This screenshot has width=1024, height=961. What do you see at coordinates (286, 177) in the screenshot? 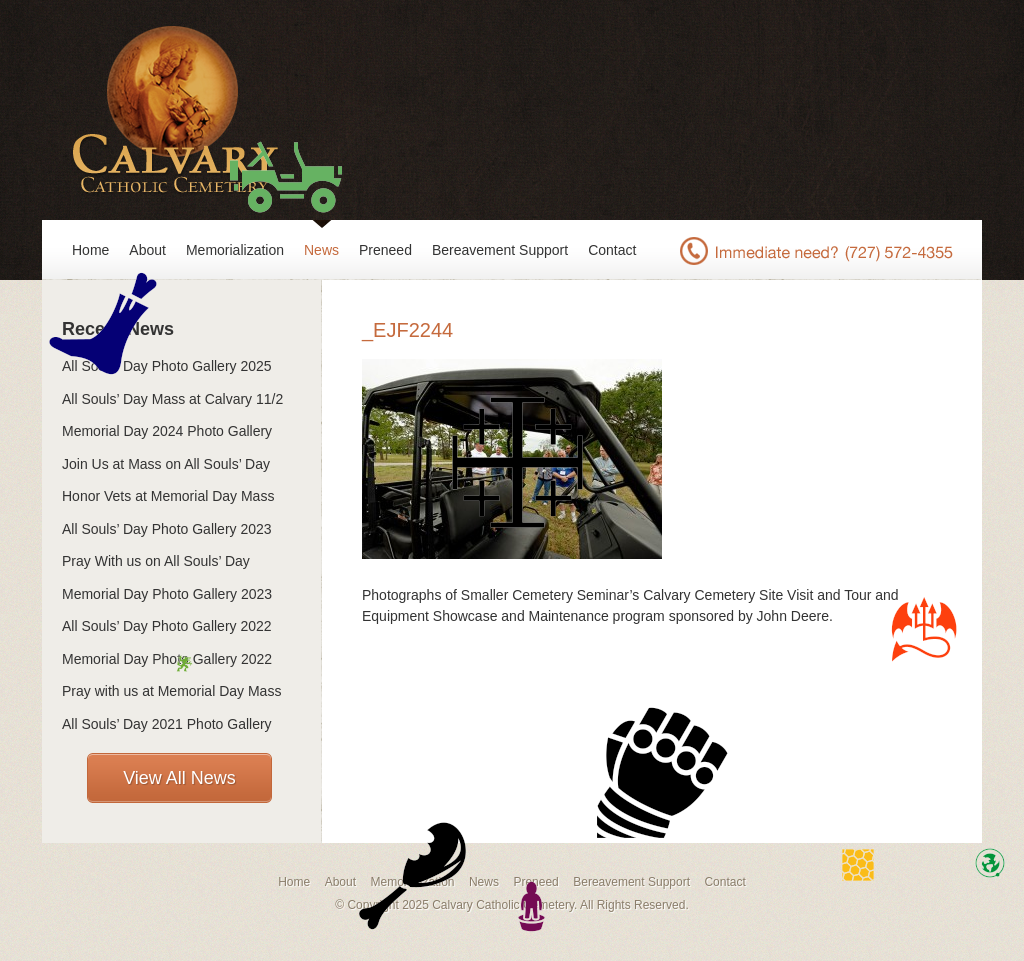
I see `select off-road vehicle type` at bounding box center [286, 177].